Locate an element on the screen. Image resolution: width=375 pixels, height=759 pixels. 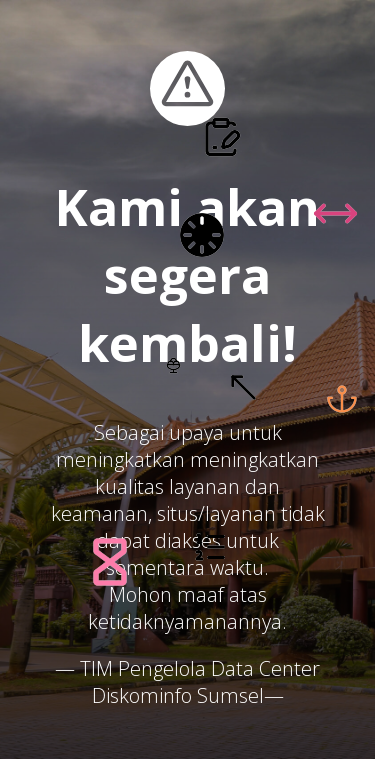
loading content in progress is located at coordinates (202, 235).